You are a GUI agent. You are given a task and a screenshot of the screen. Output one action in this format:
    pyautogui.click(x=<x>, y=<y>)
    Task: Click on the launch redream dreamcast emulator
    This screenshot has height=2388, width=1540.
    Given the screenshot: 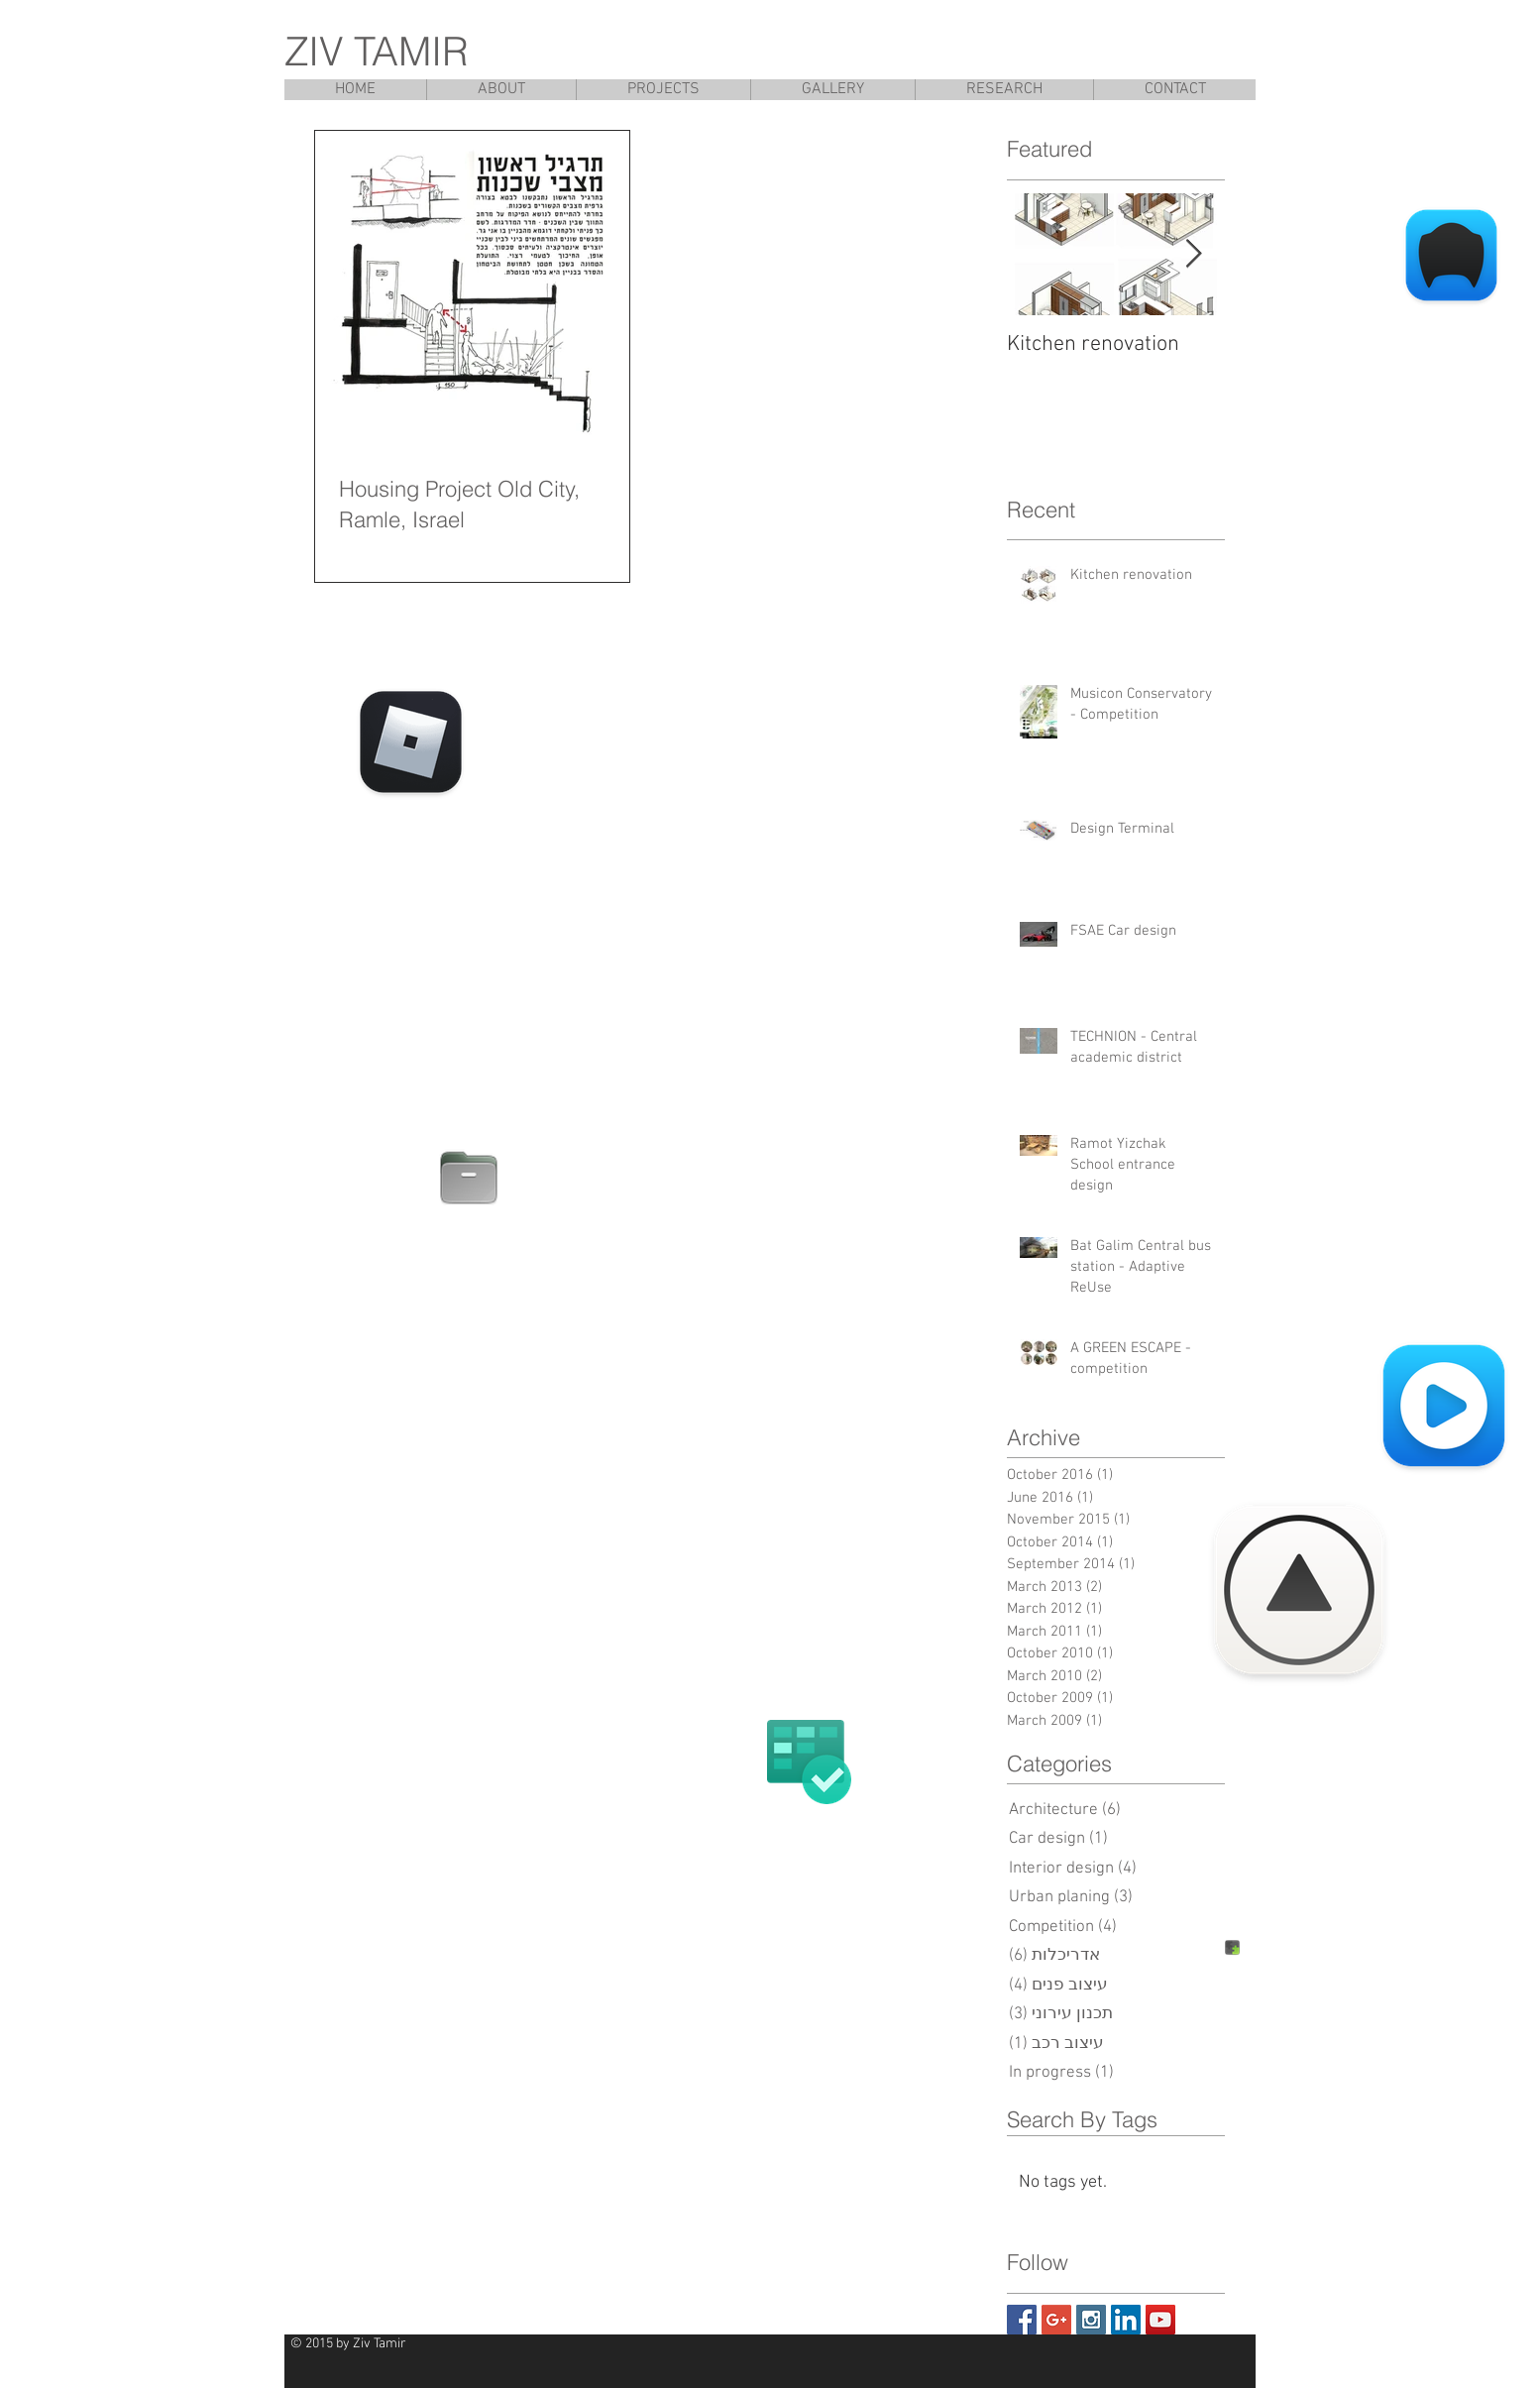 What is the action you would take?
    pyautogui.click(x=1451, y=255)
    